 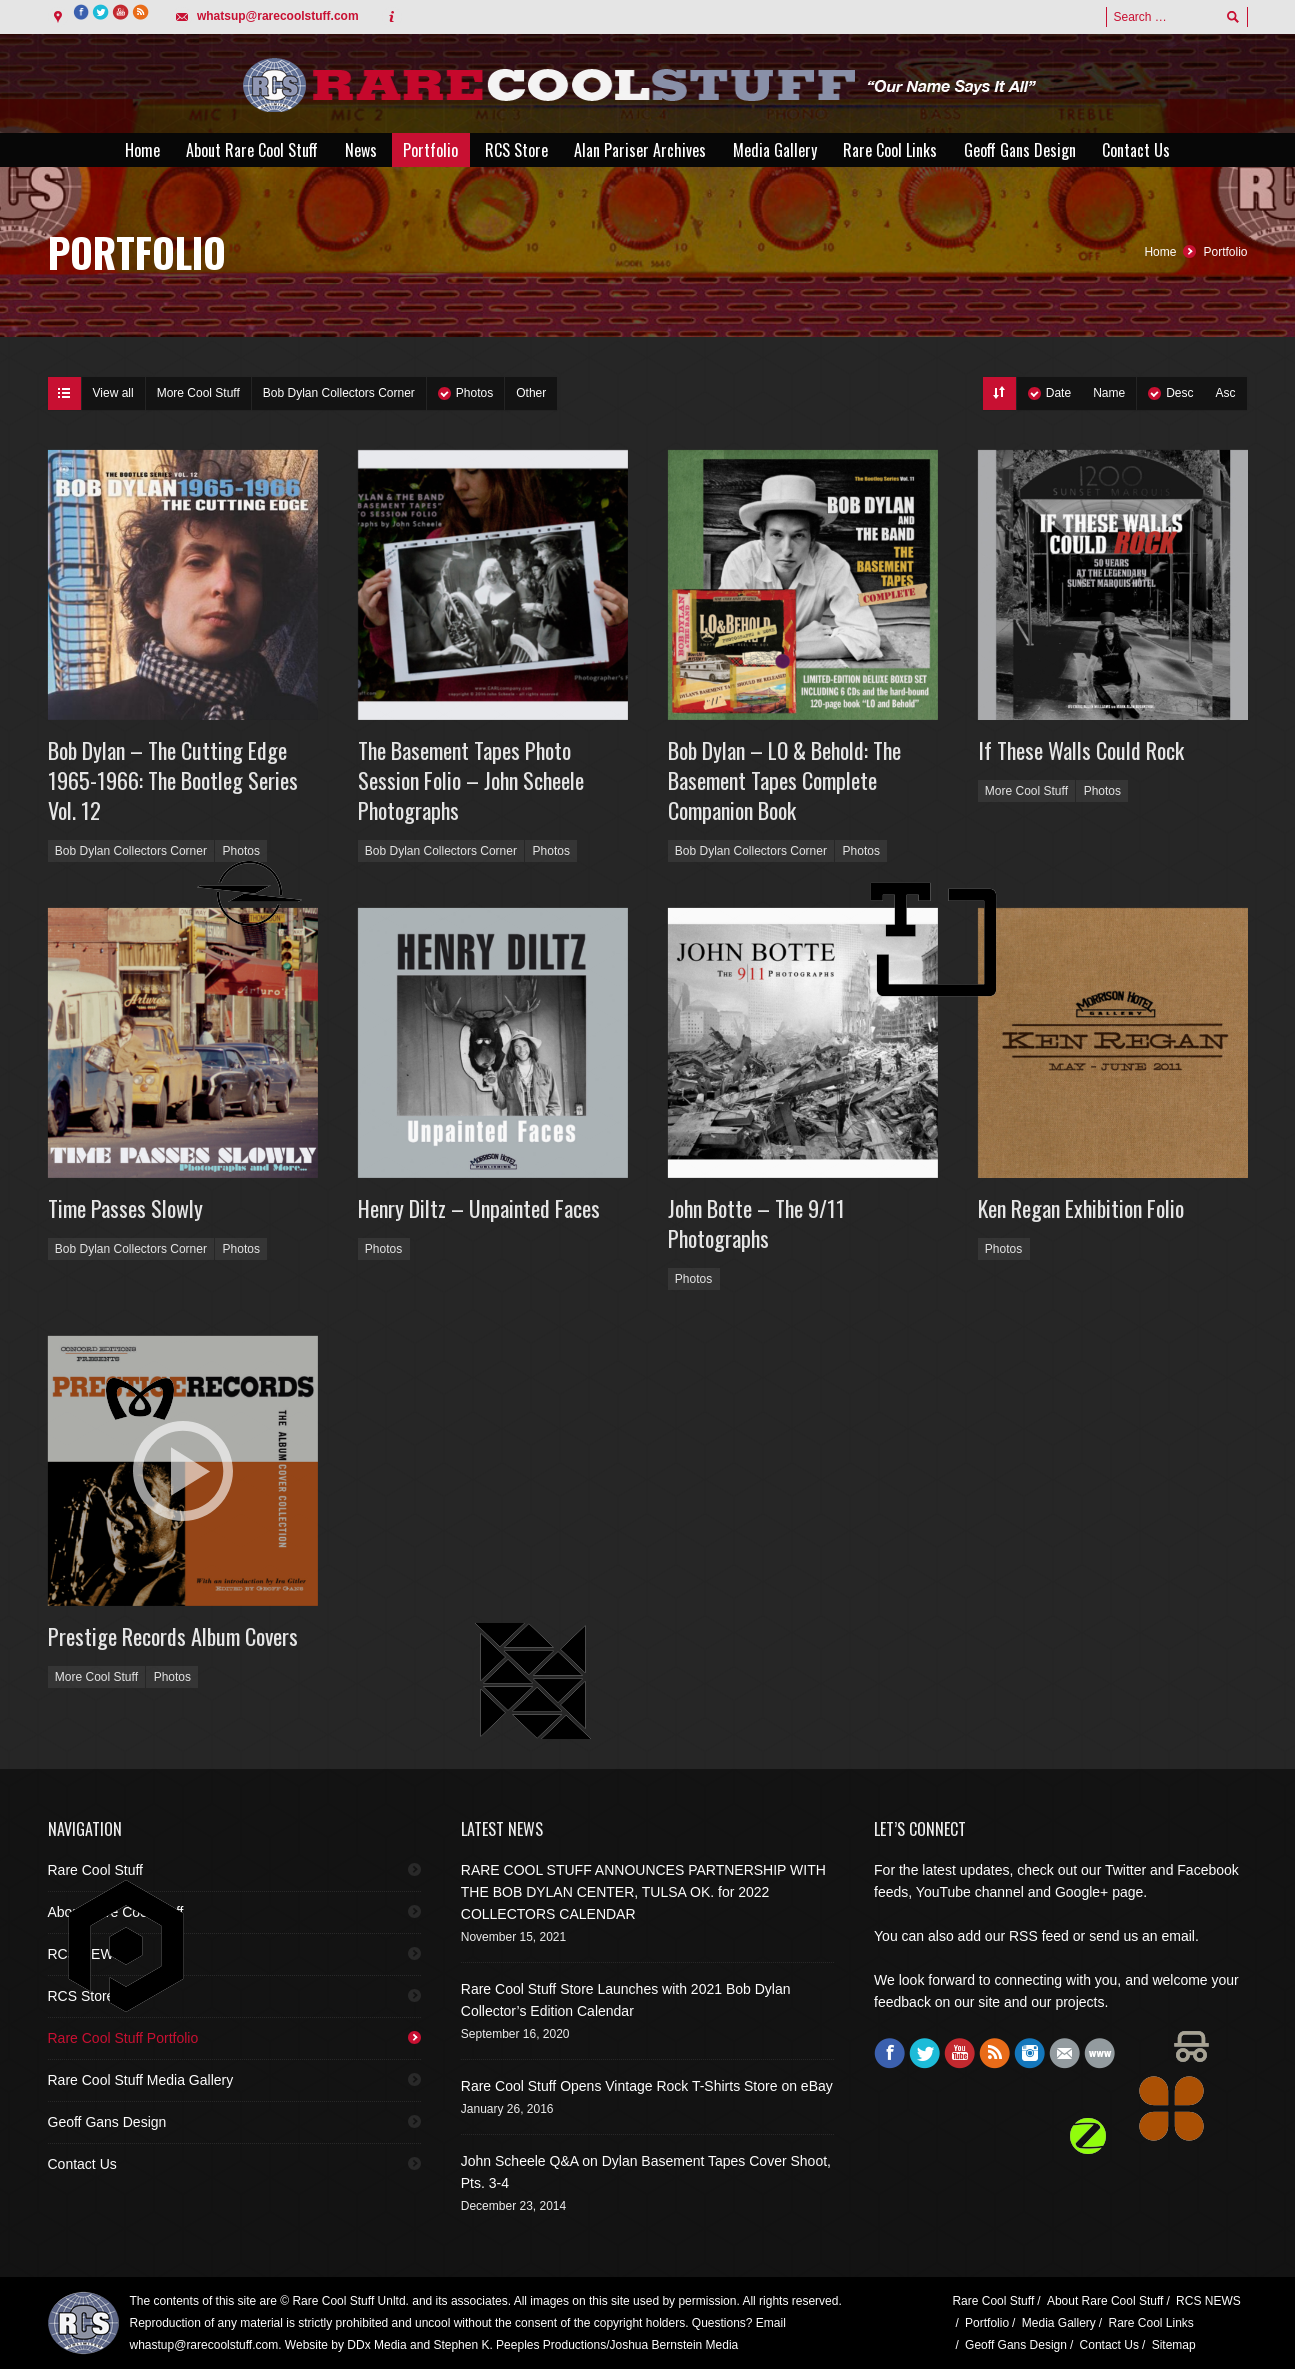 What do you see at coordinates (533, 1681) in the screenshot?
I see `NSIS (Nullsoft Scriptable Install System) logo` at bounding box center [533, 1681].